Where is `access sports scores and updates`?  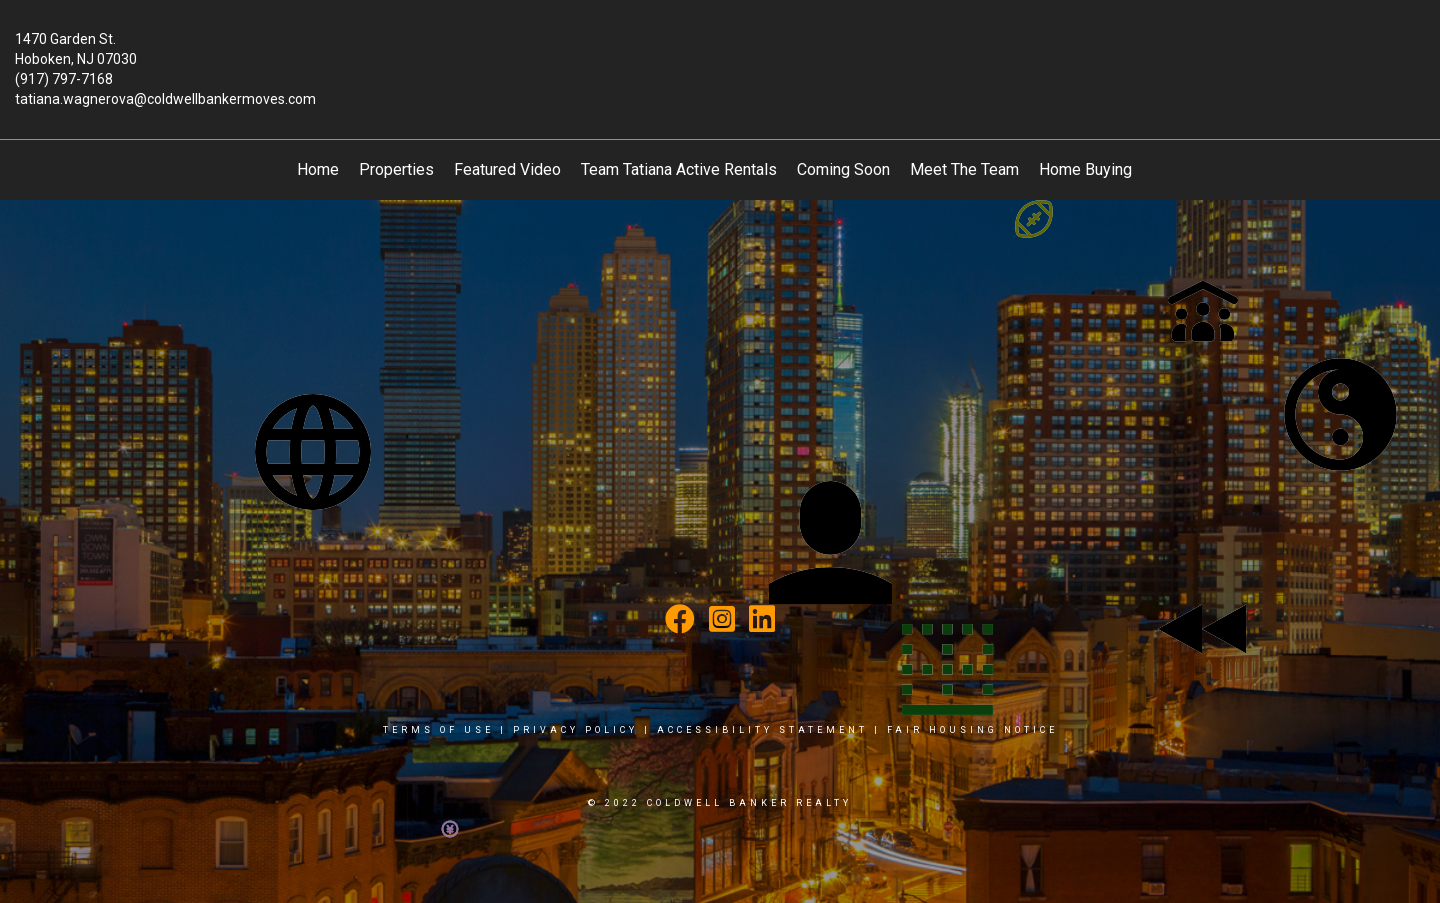
access sports scores and updates is located at coordinates (1034, 219).